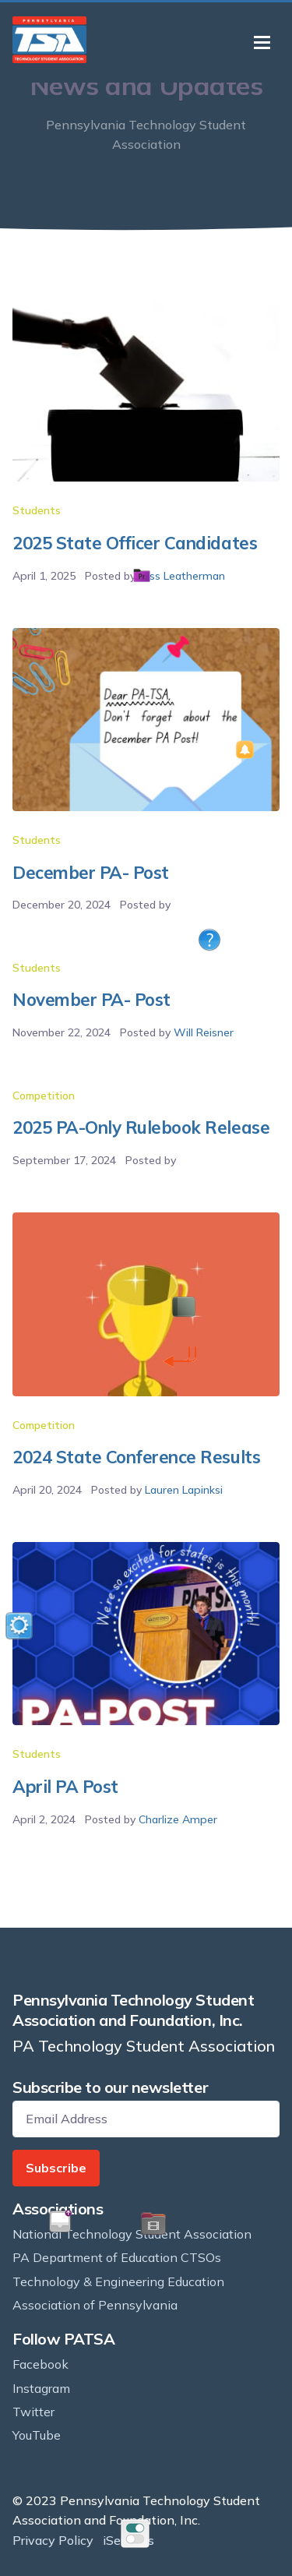  What do you see at coordinates (179, 1354) in the screenshot?
I see `reply all to an email message` at bounding box center [179, 1354].